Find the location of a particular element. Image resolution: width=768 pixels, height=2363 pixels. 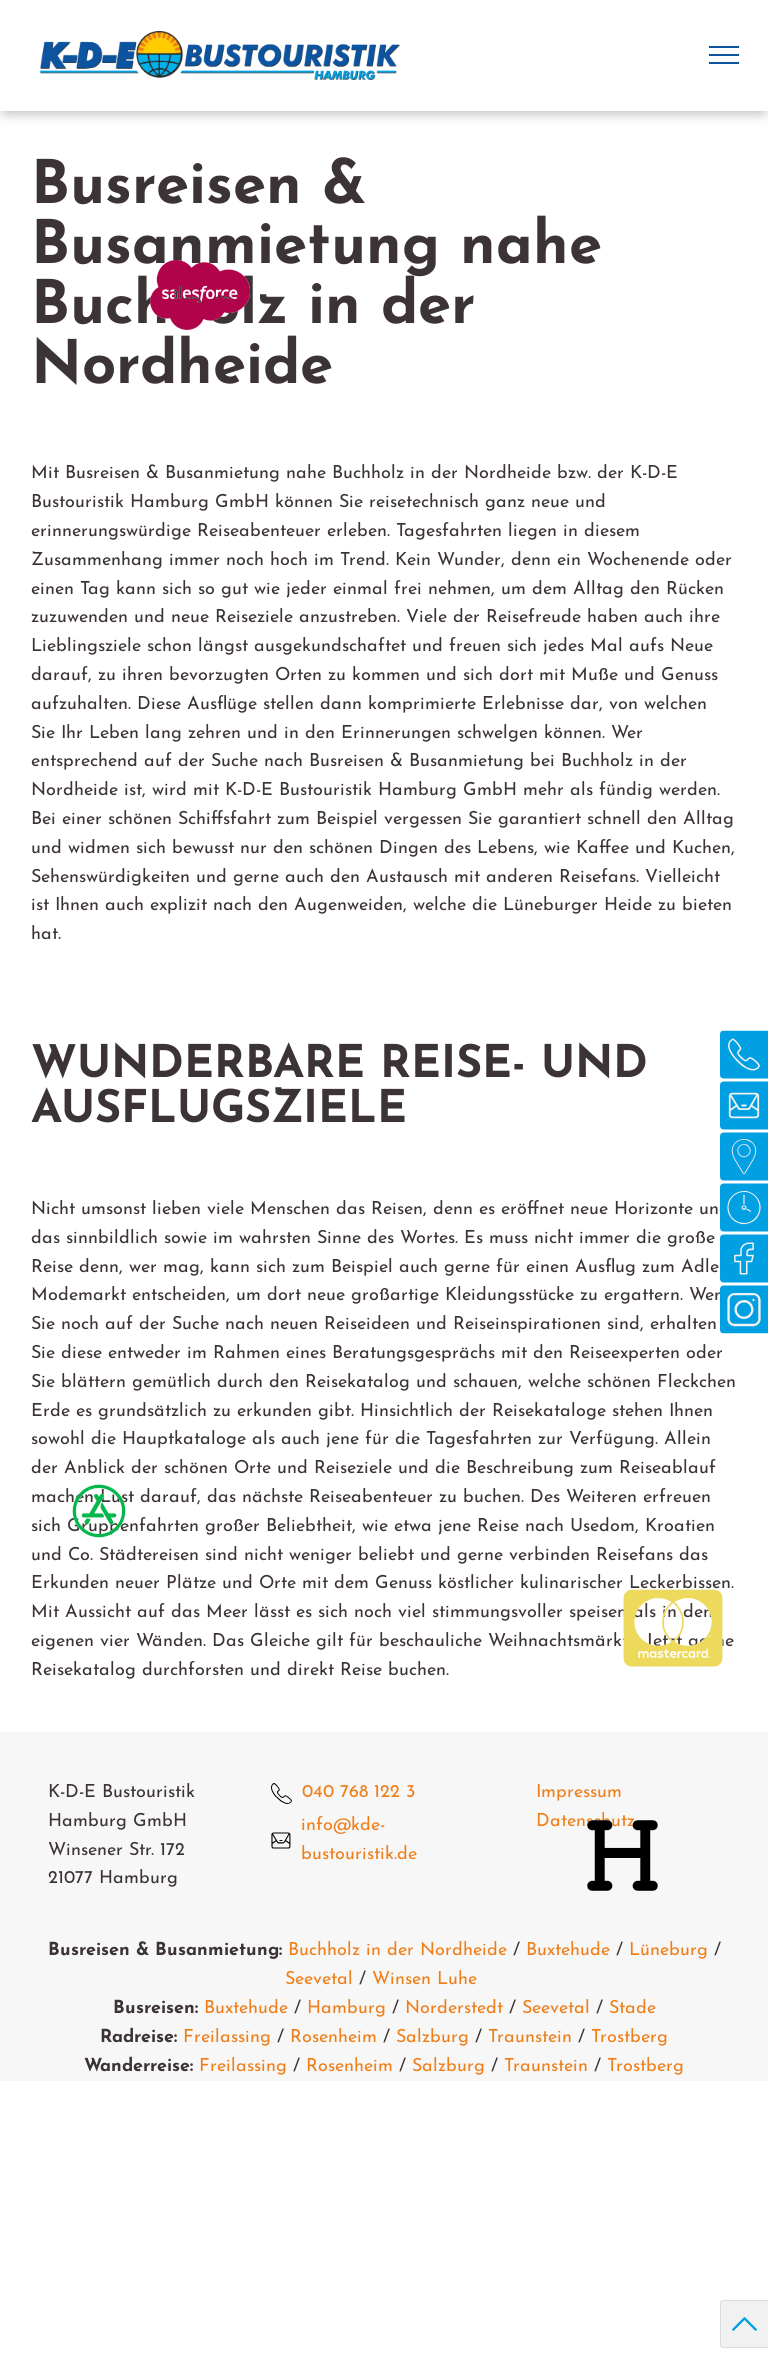

open the Apple App Store is located at coordinates (99, 1511).